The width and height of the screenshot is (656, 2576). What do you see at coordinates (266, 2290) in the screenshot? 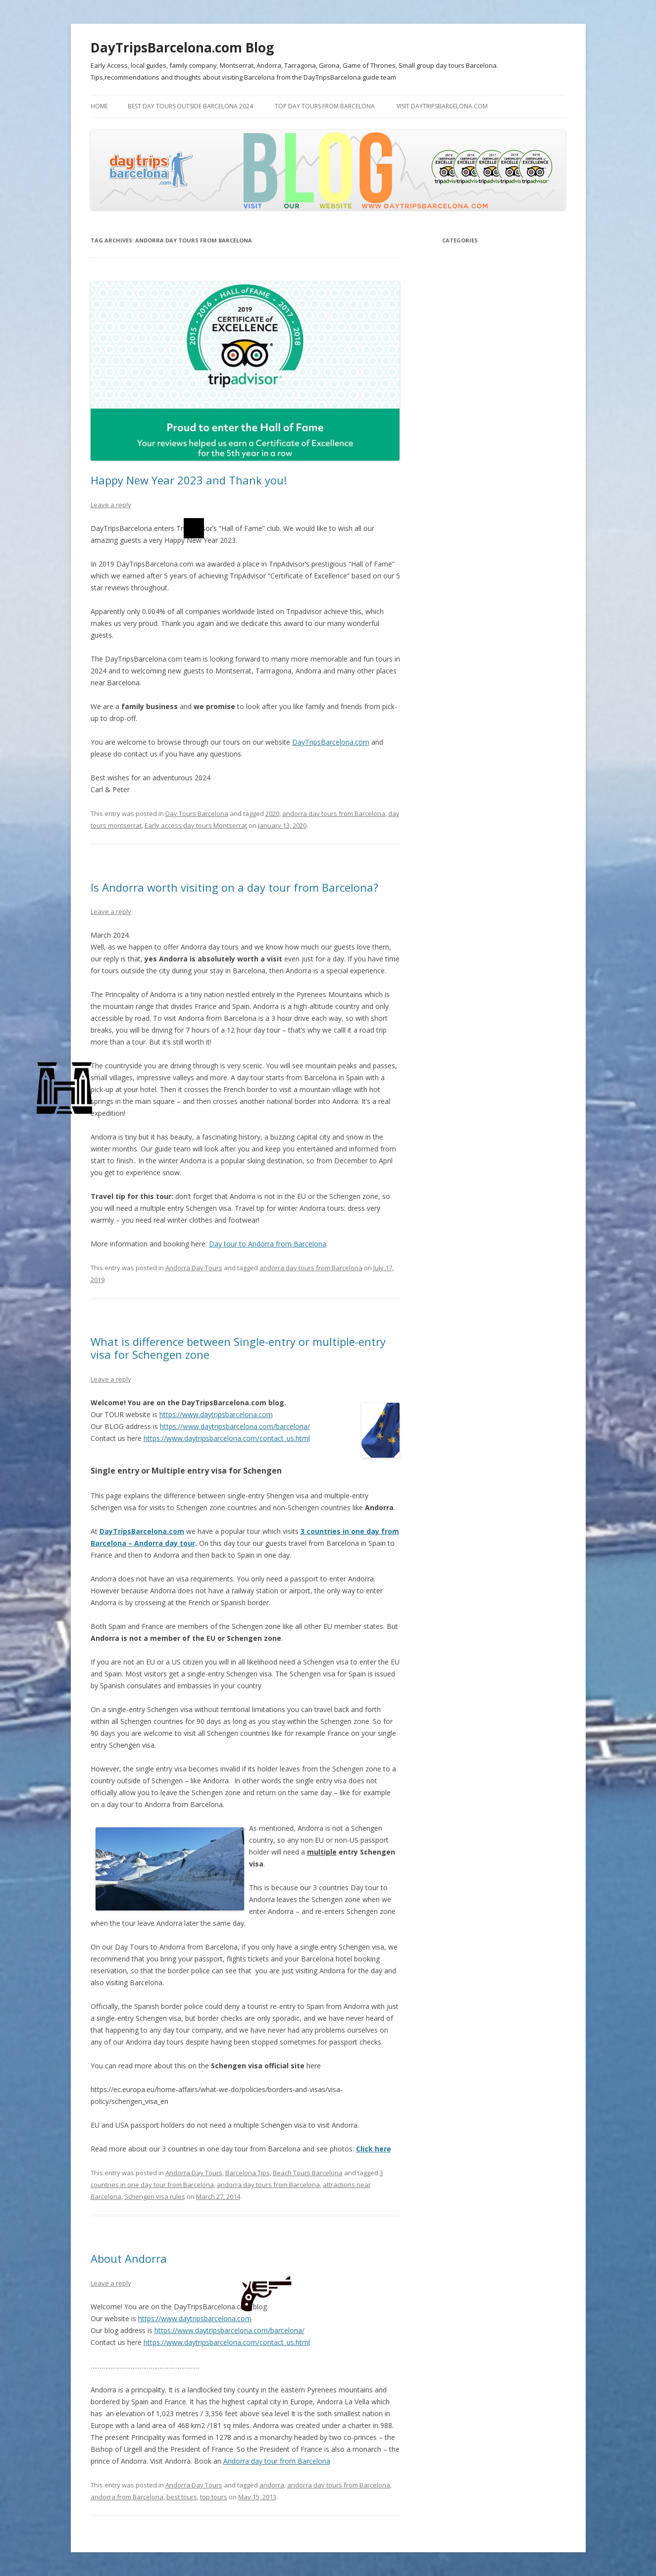
I see `access weapons inventory in a game` at bounding box center [266, 2290].